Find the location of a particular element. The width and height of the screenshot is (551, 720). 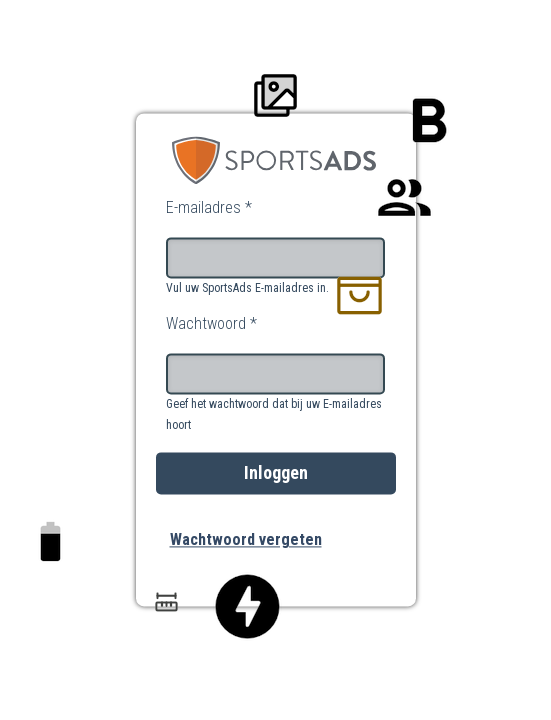

indicates offline or cached content available is located at coordinates (247, 606).